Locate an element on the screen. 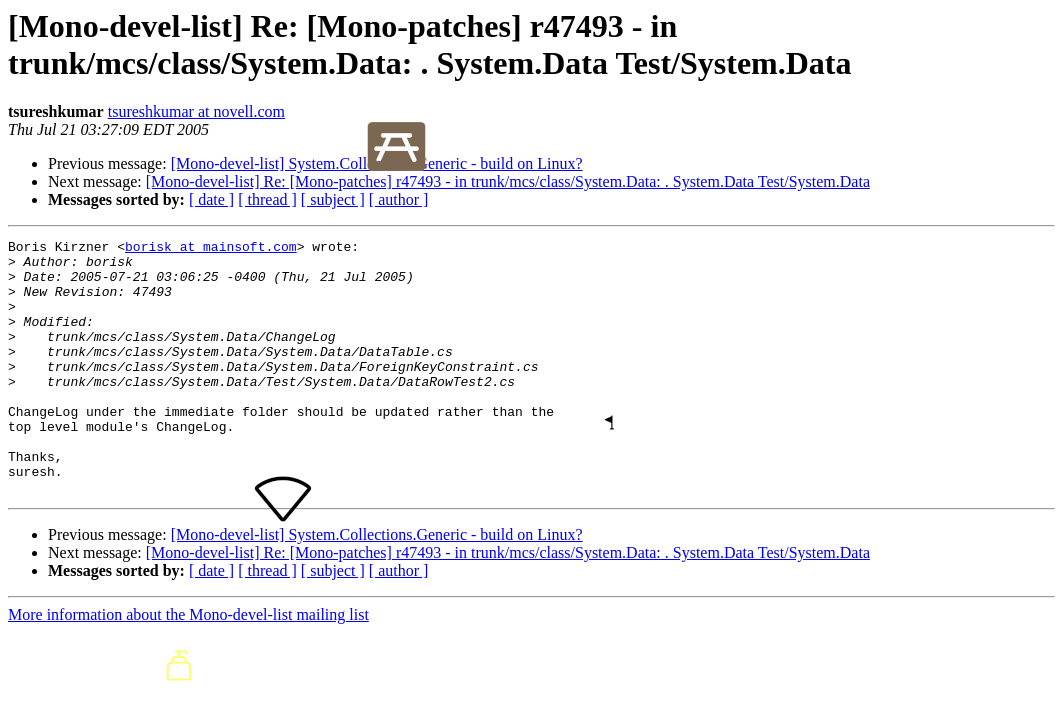 The width and height of the screenshot is (1063, 720). access hand washing or hygiene instructions is located at coordinates (179, 666).